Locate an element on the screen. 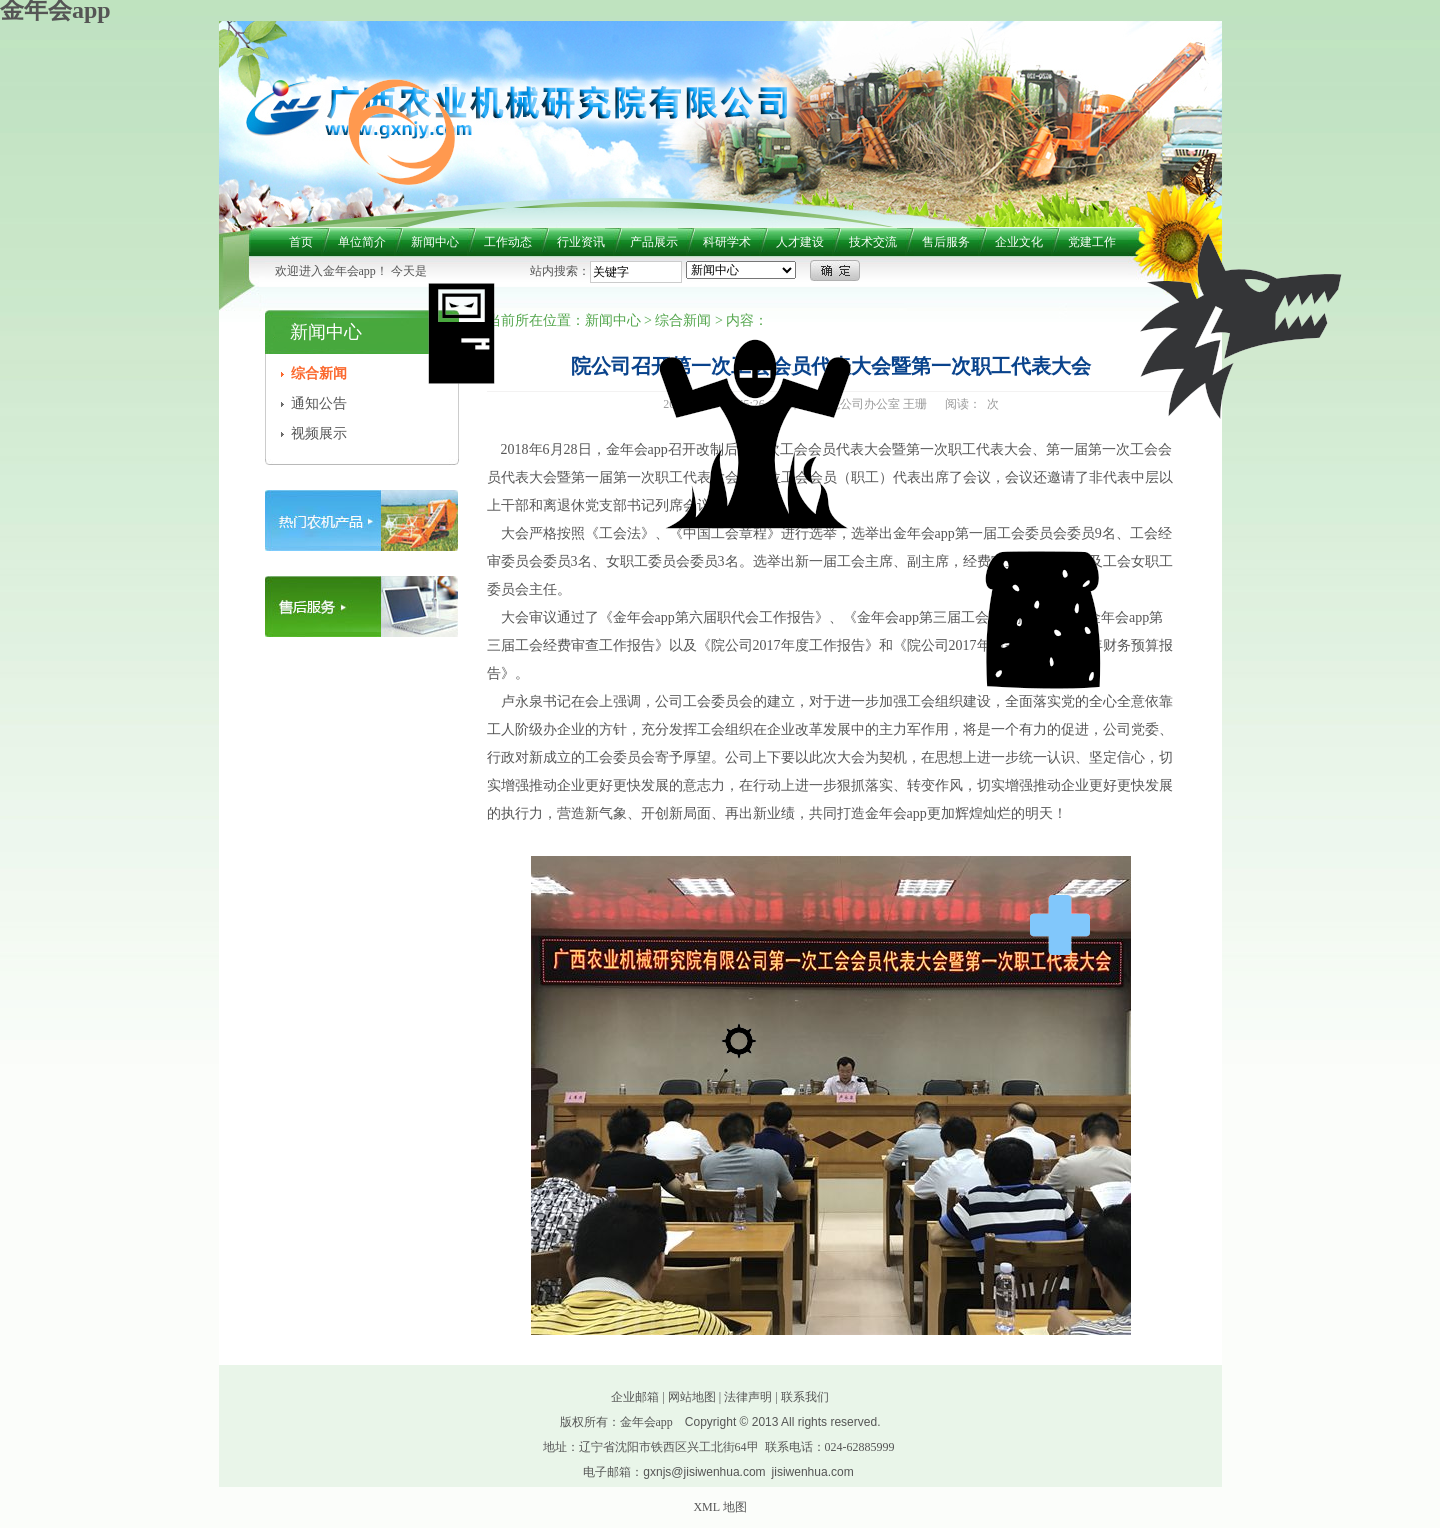  indicates a beast or creature ability in a game interface is located at coordinates (401, 132).